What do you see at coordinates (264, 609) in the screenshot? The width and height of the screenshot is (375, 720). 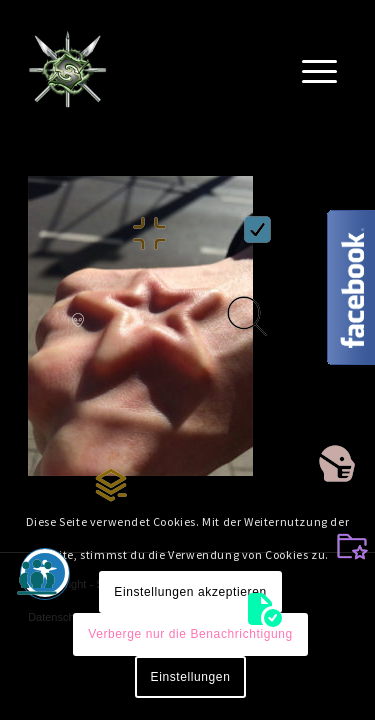 I see `file successfully uploaded or verified` at bounding box center [264, 609].